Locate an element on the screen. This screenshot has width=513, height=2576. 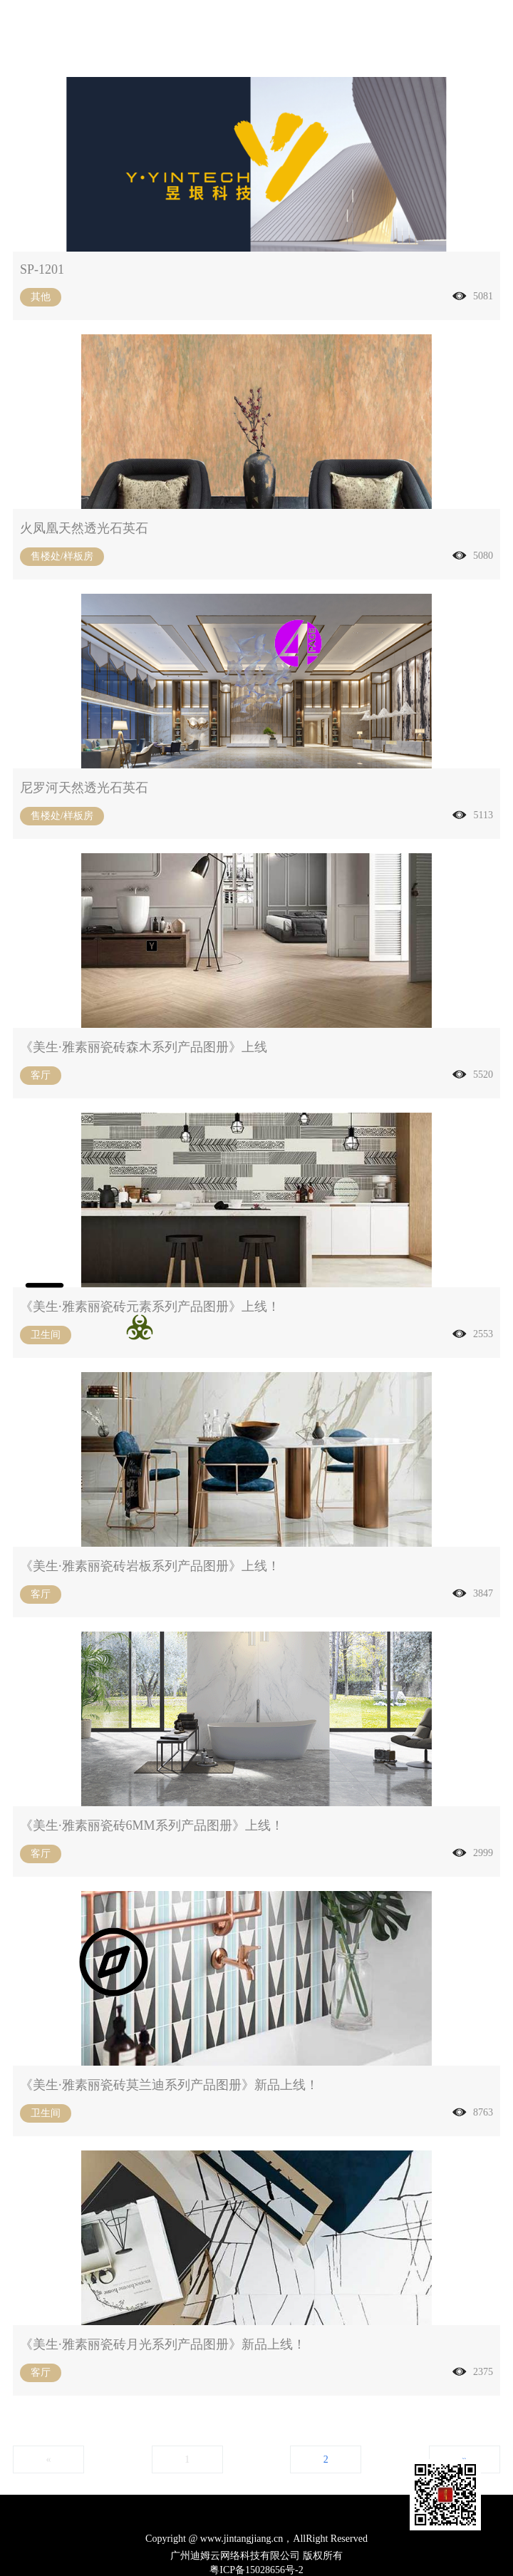
access navigation or direction features is located at coordinates (113, 1962).